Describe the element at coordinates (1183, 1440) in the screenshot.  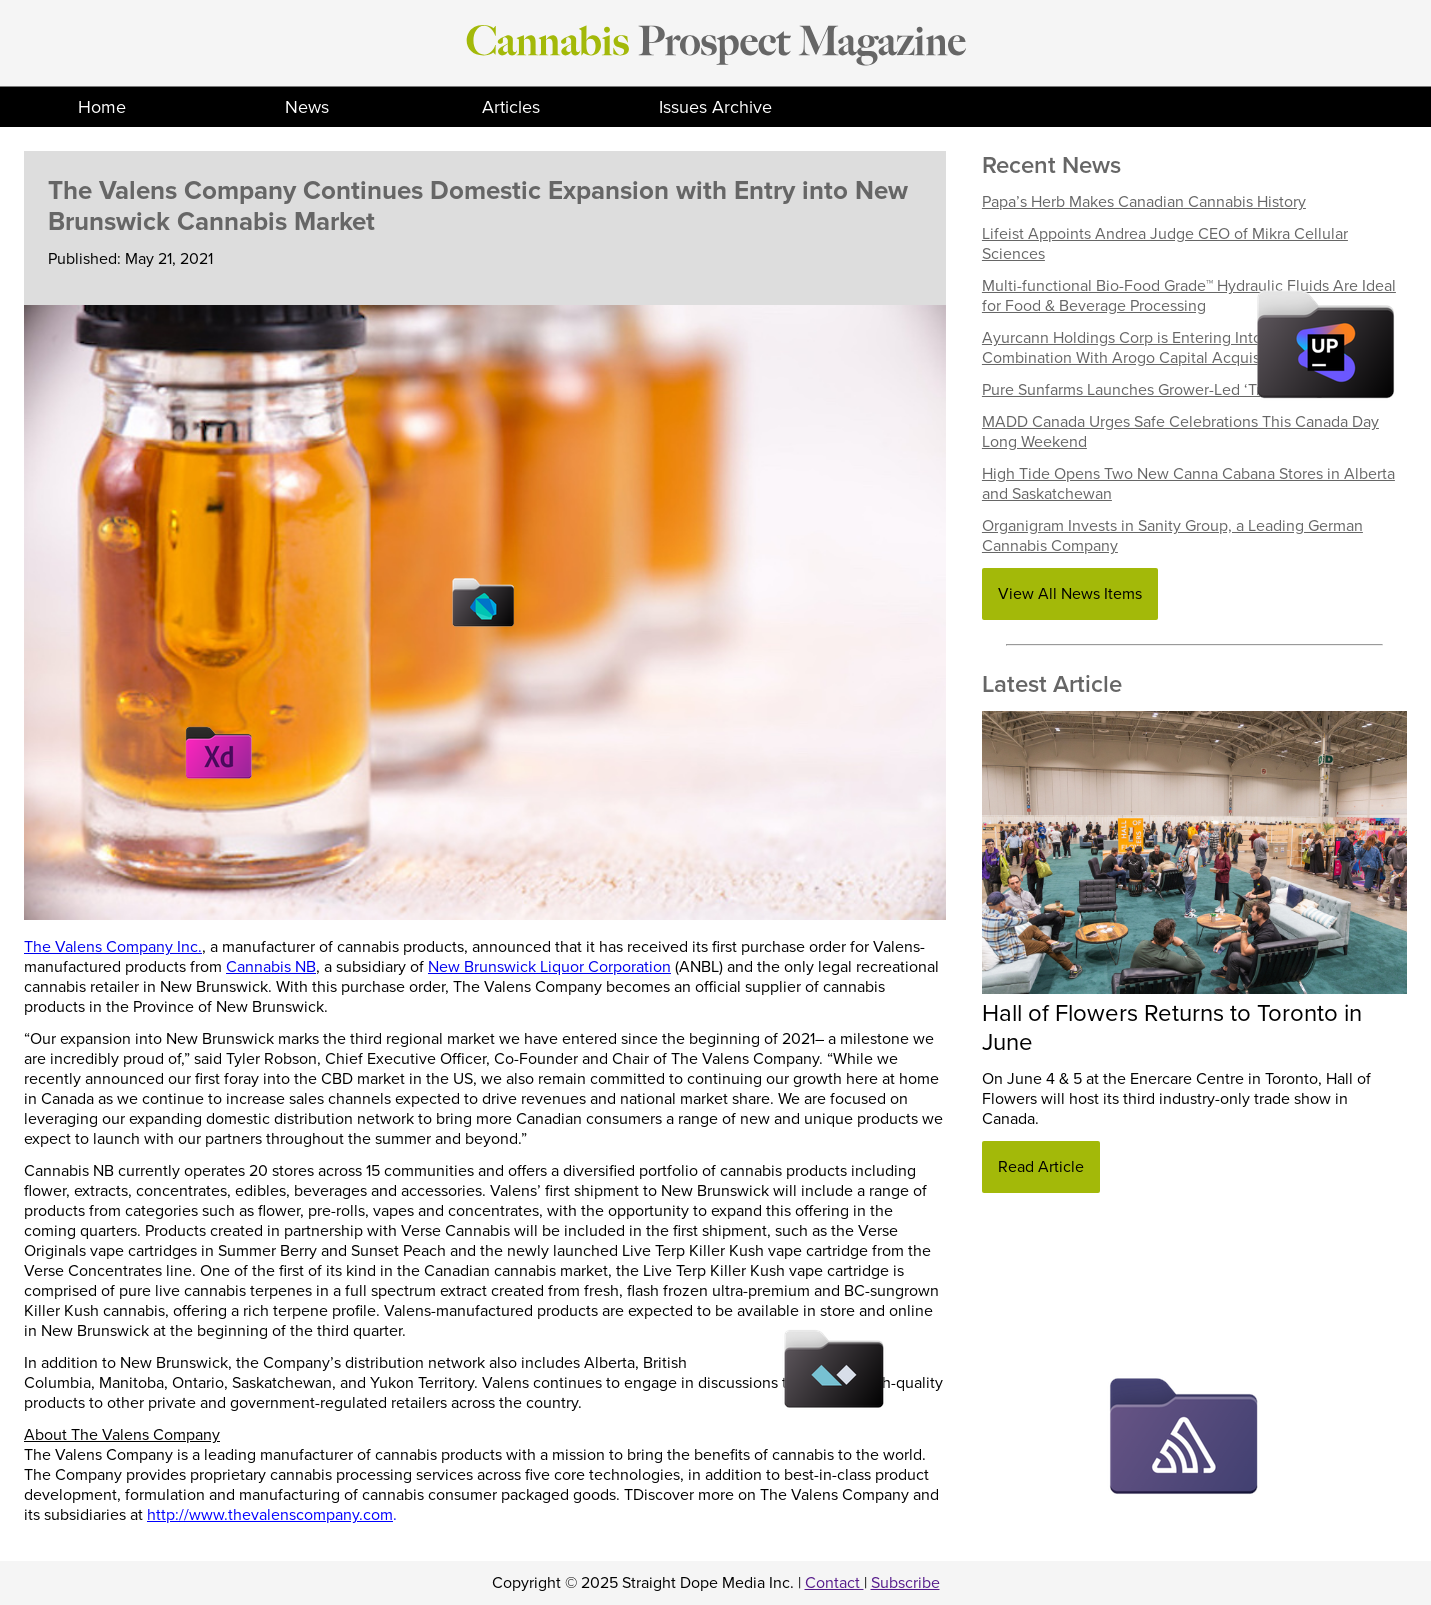
I see `folder containing sentry error monitoring projects` at that location.